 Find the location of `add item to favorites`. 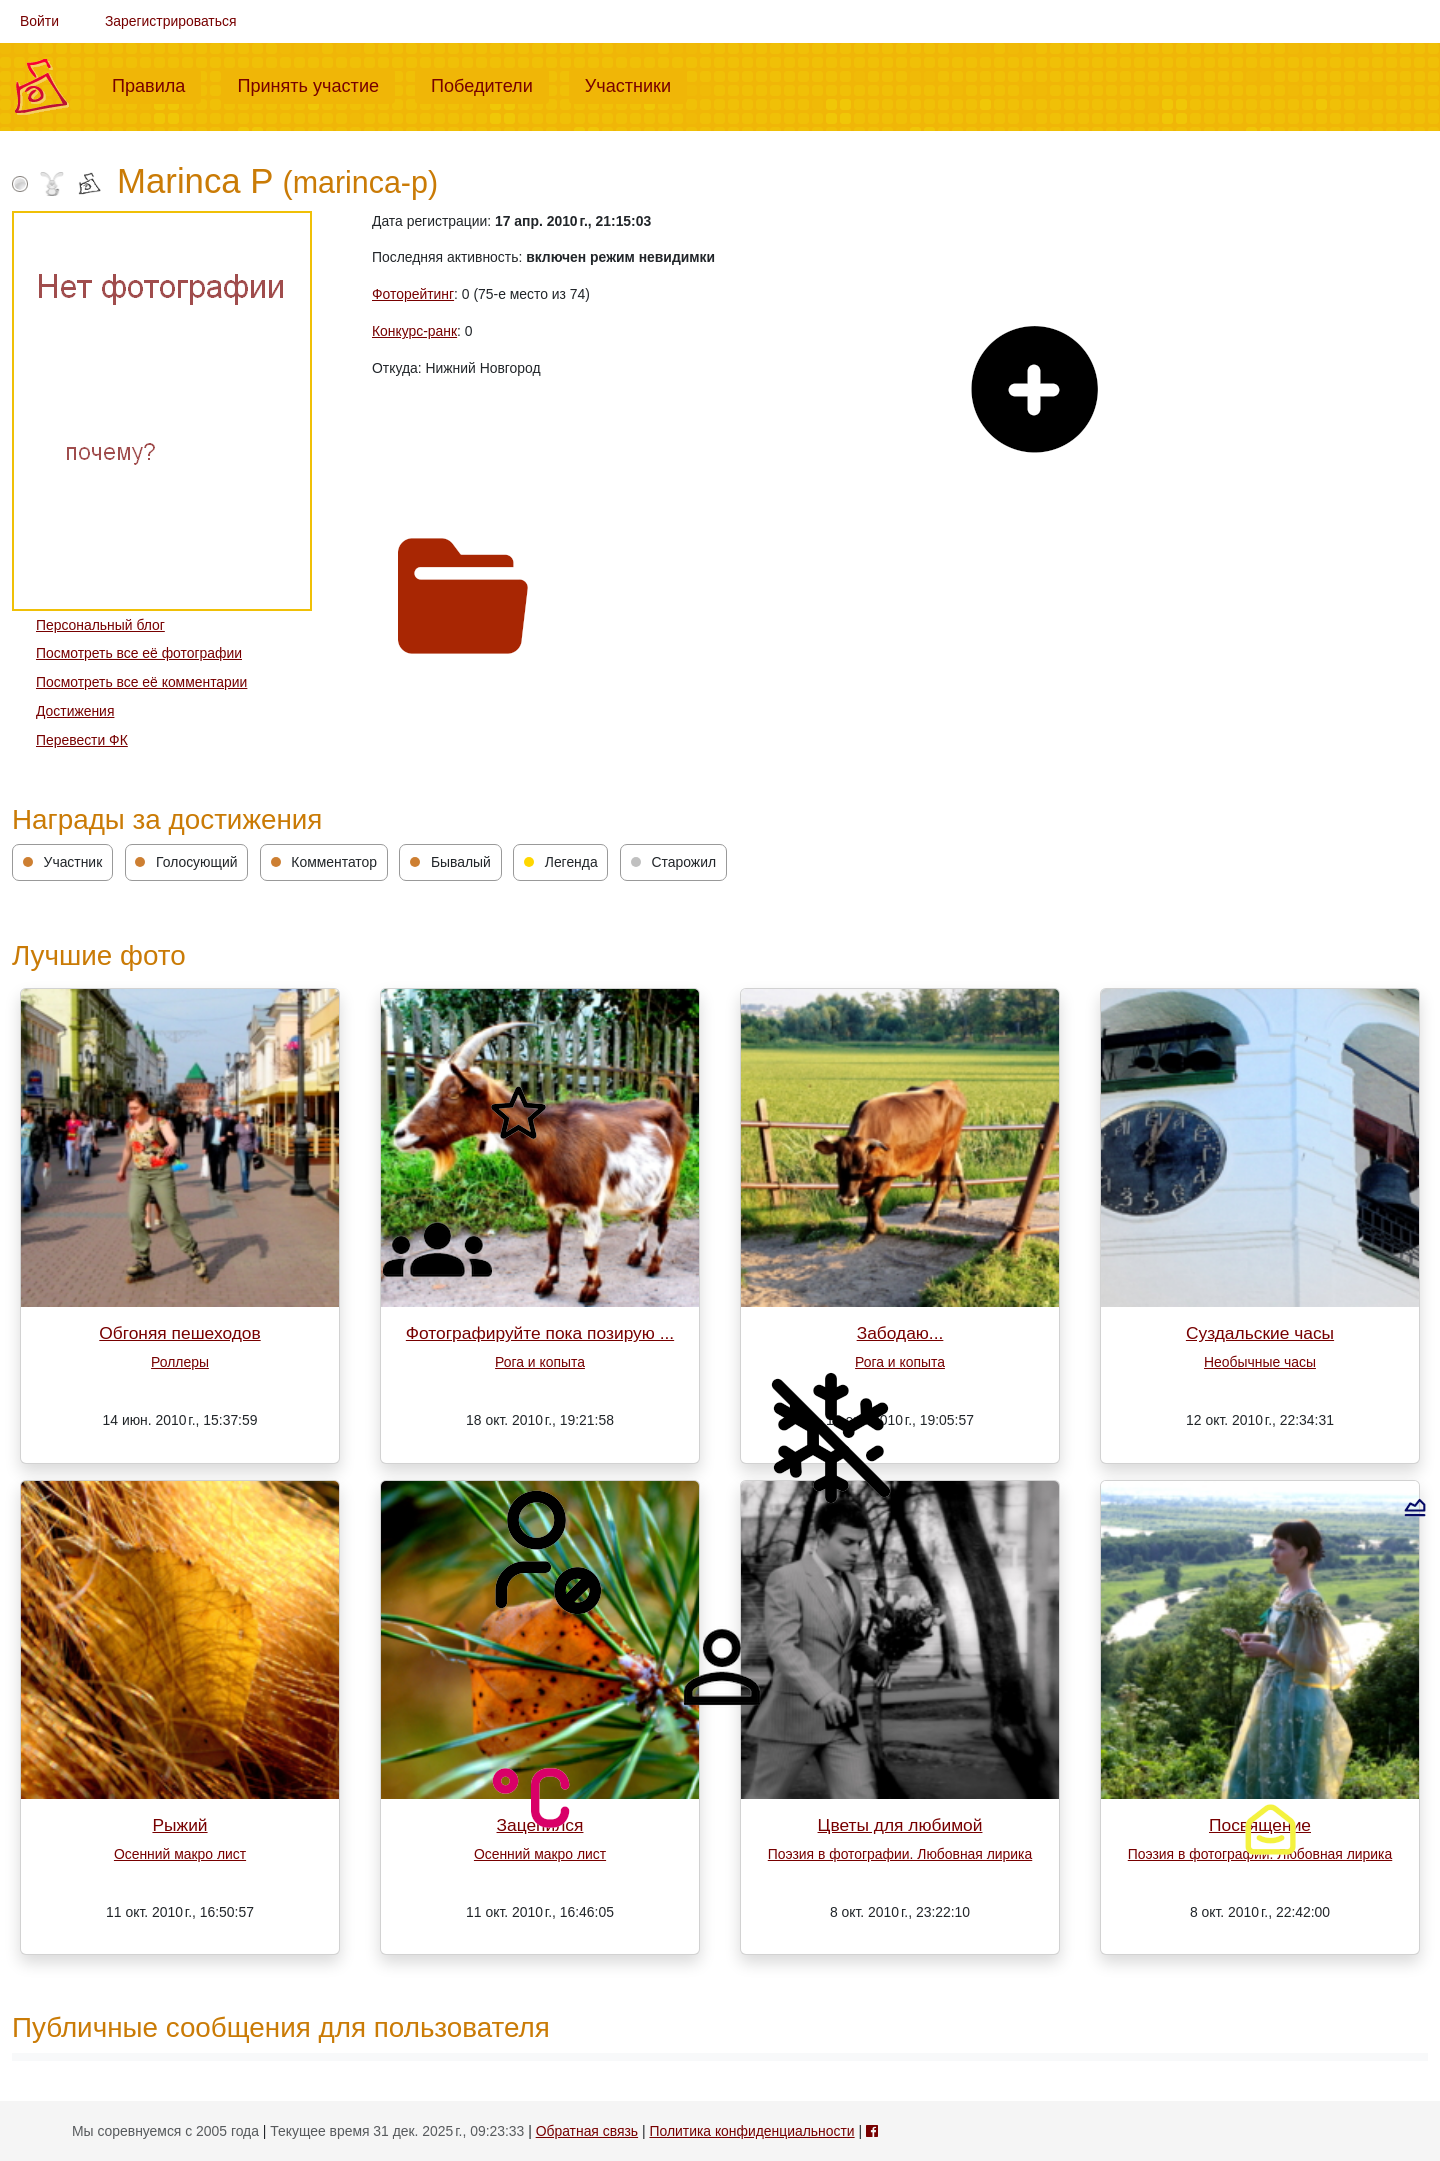

add item to favorites is located at coordinates (518, 1113).